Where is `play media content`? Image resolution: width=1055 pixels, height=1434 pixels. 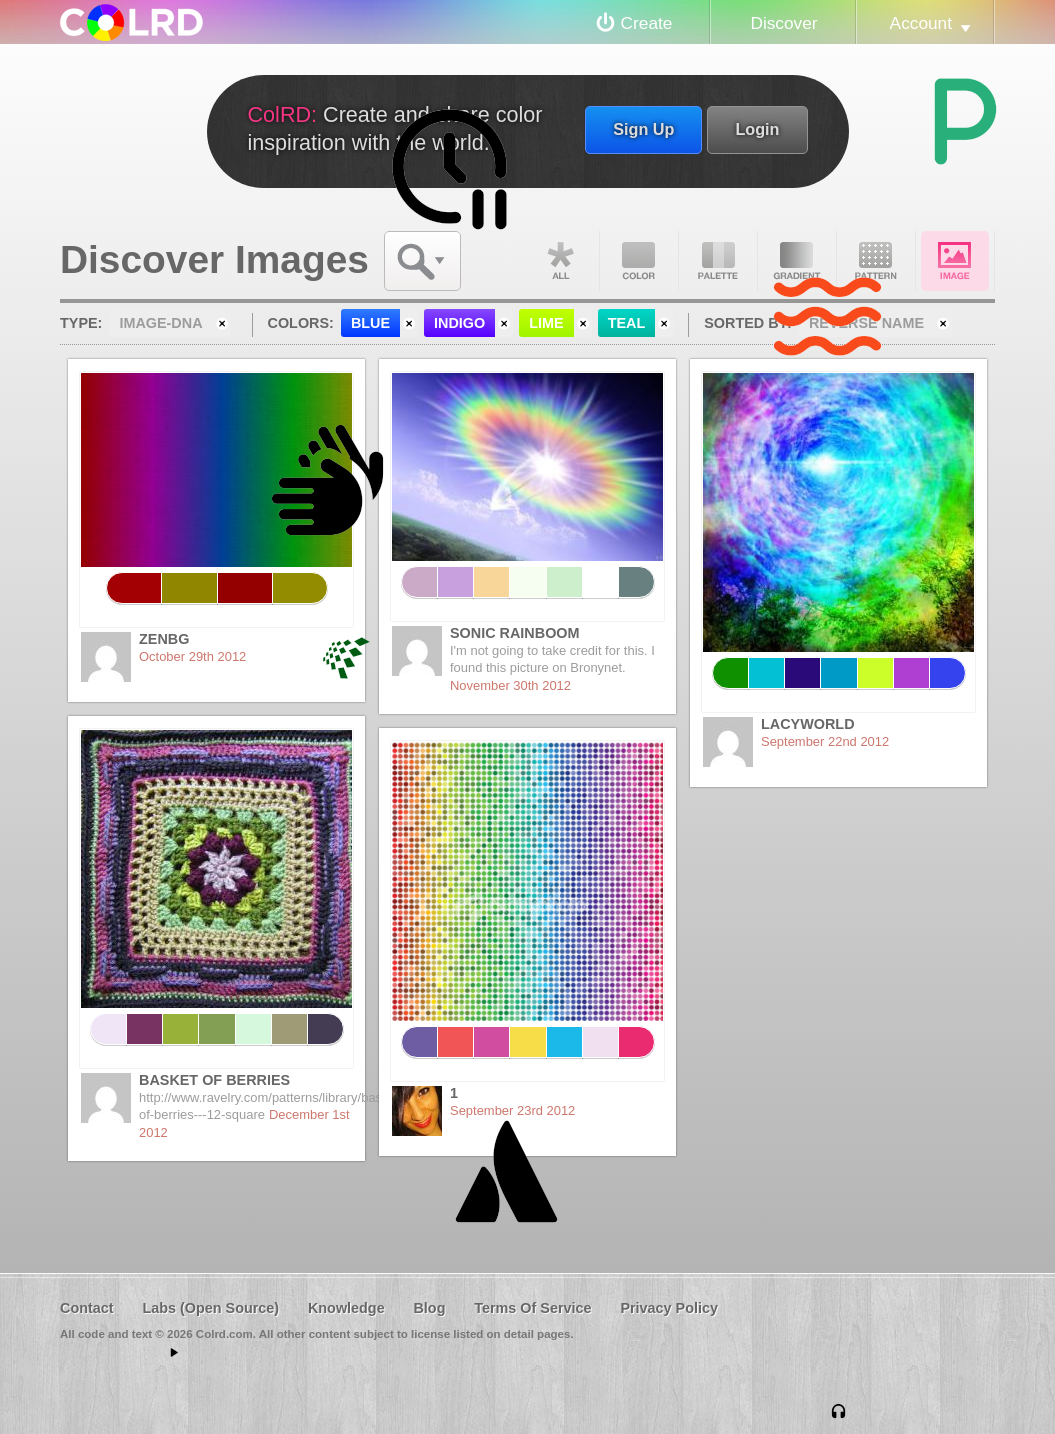
play media content is located at coordinates (173, 1352).